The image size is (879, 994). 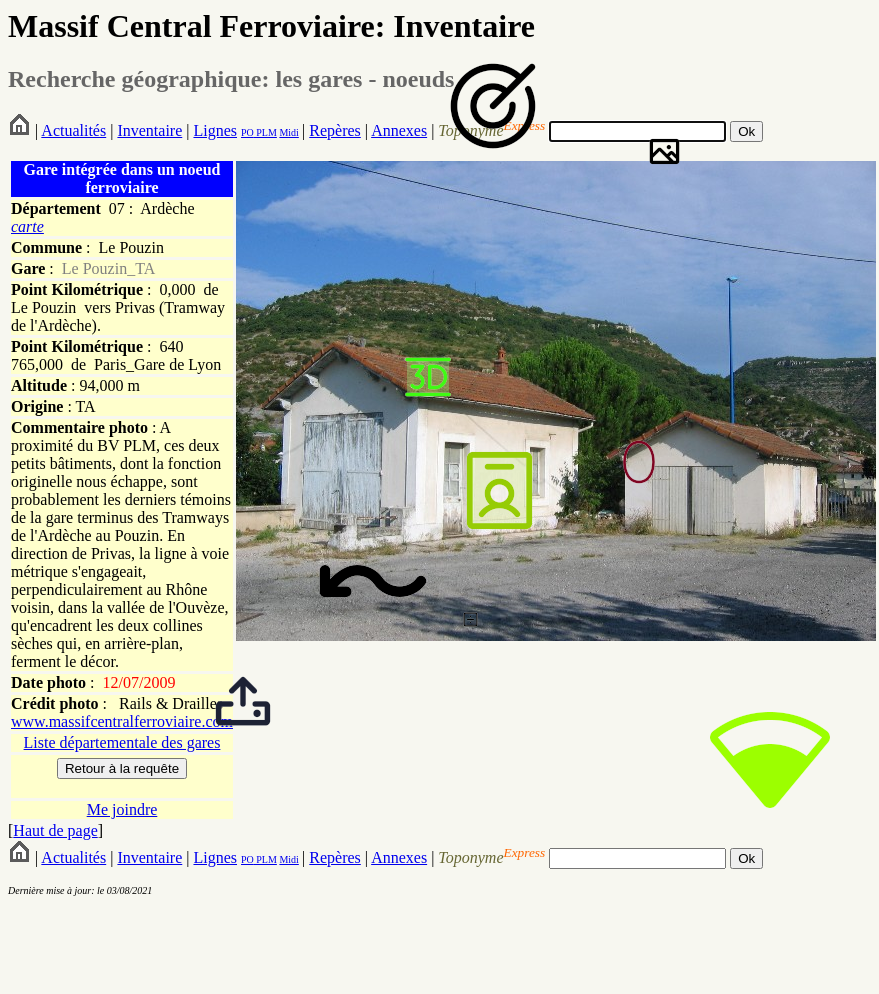 I want to click on switch to 3D view mode, so click(x=428, y=377).